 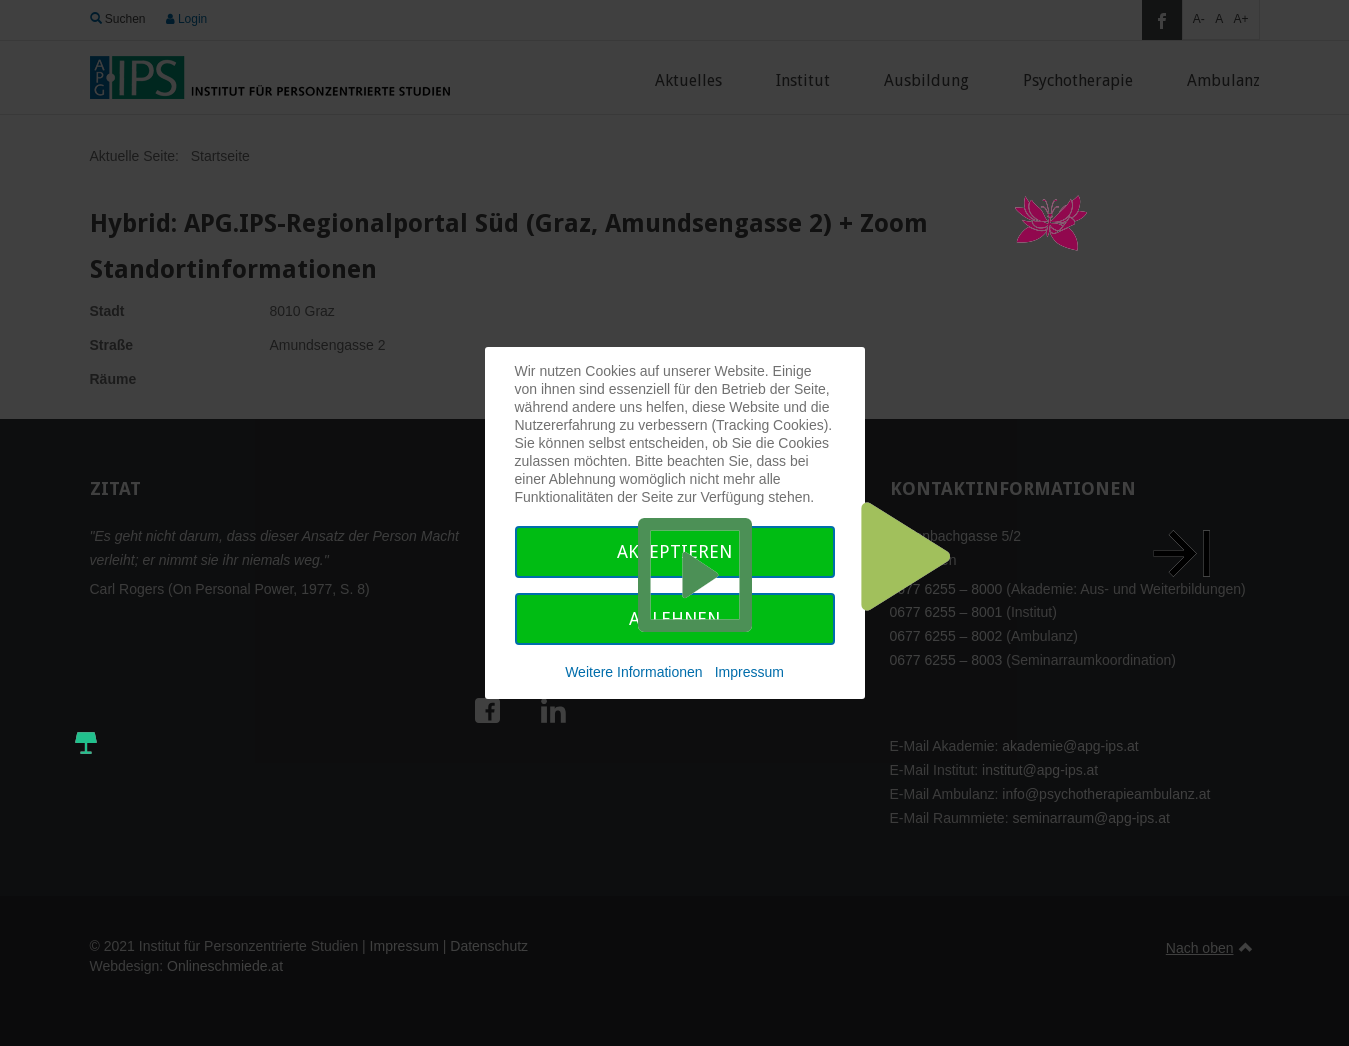 I want to click on wiki.js documentation or knowledge base, so click(x=1051, y=223).